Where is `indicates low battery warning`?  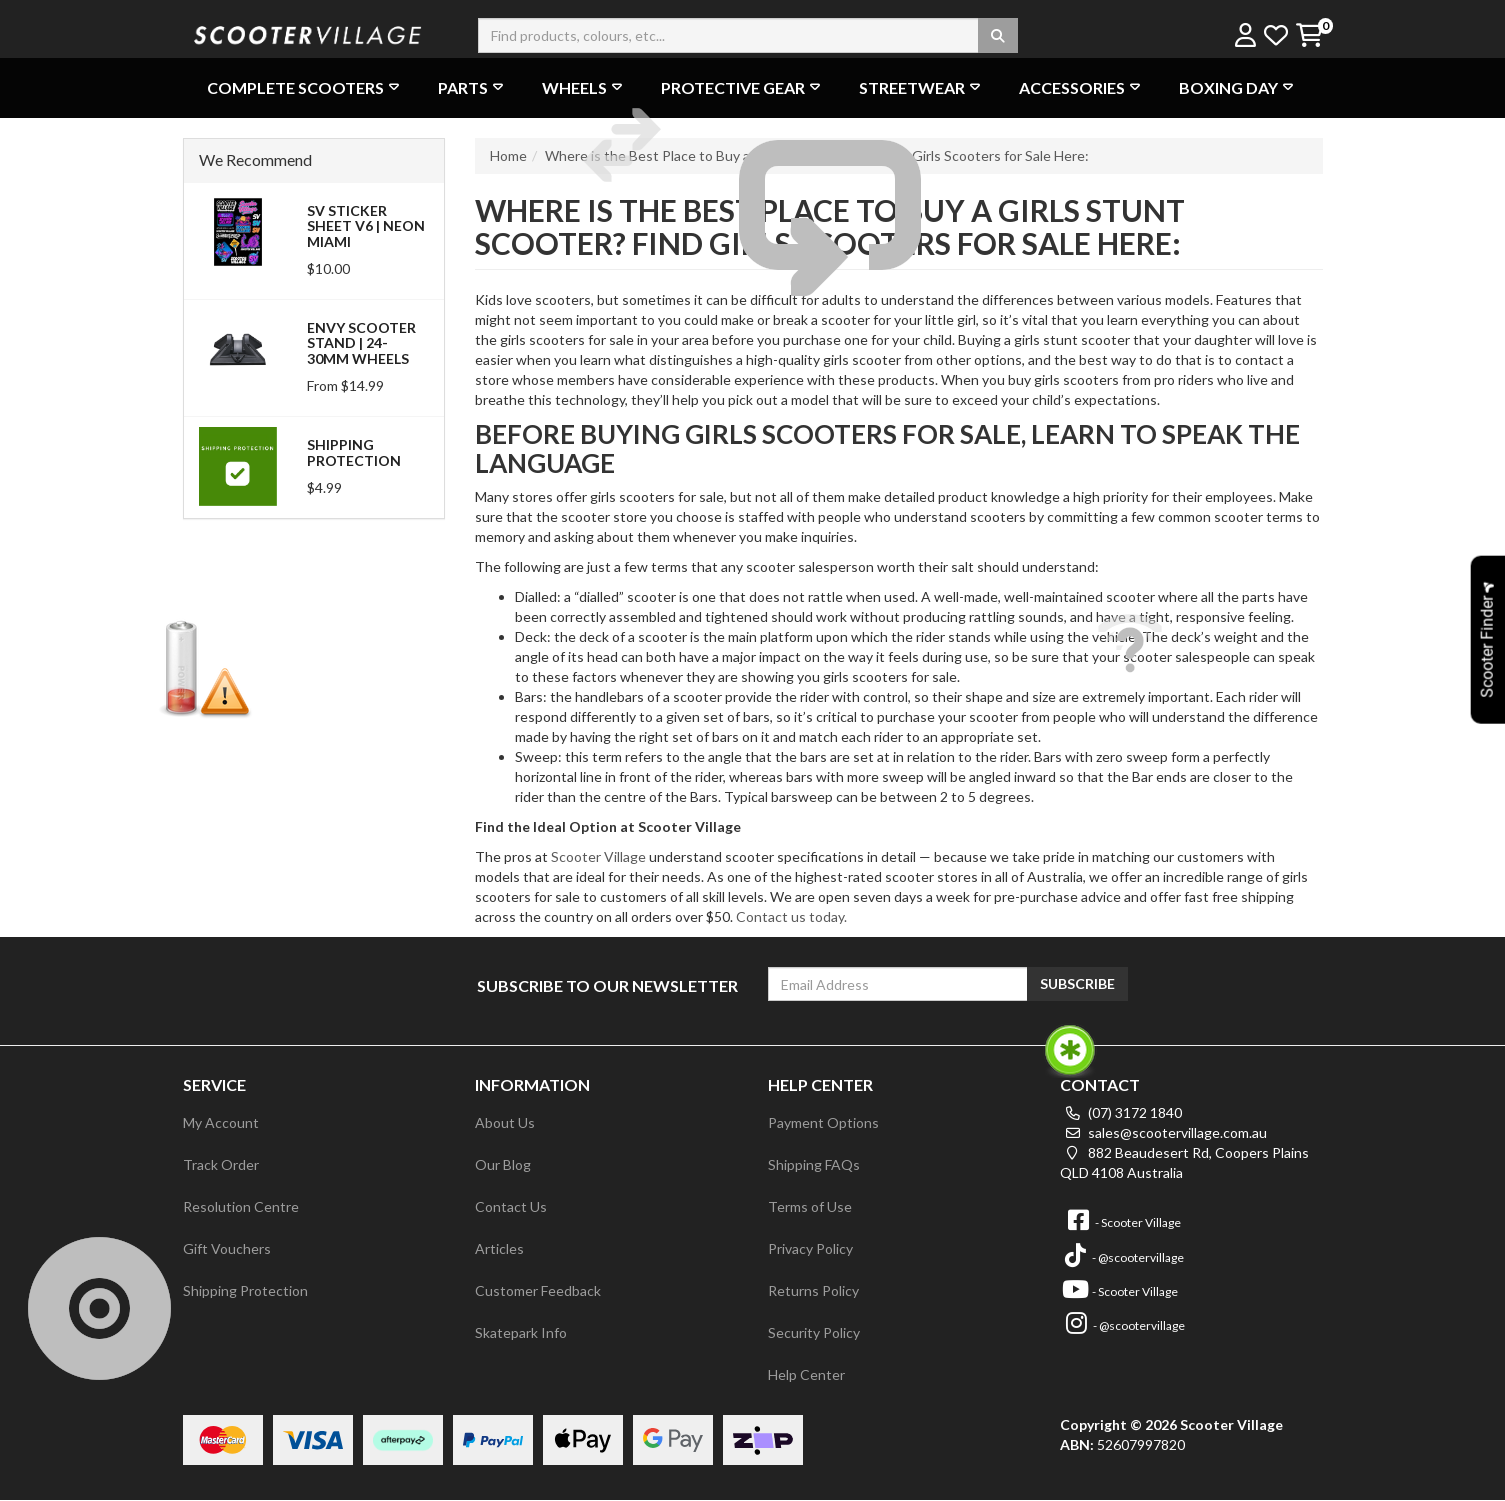 indicates low battery warning is located at coordinates (203, 669).